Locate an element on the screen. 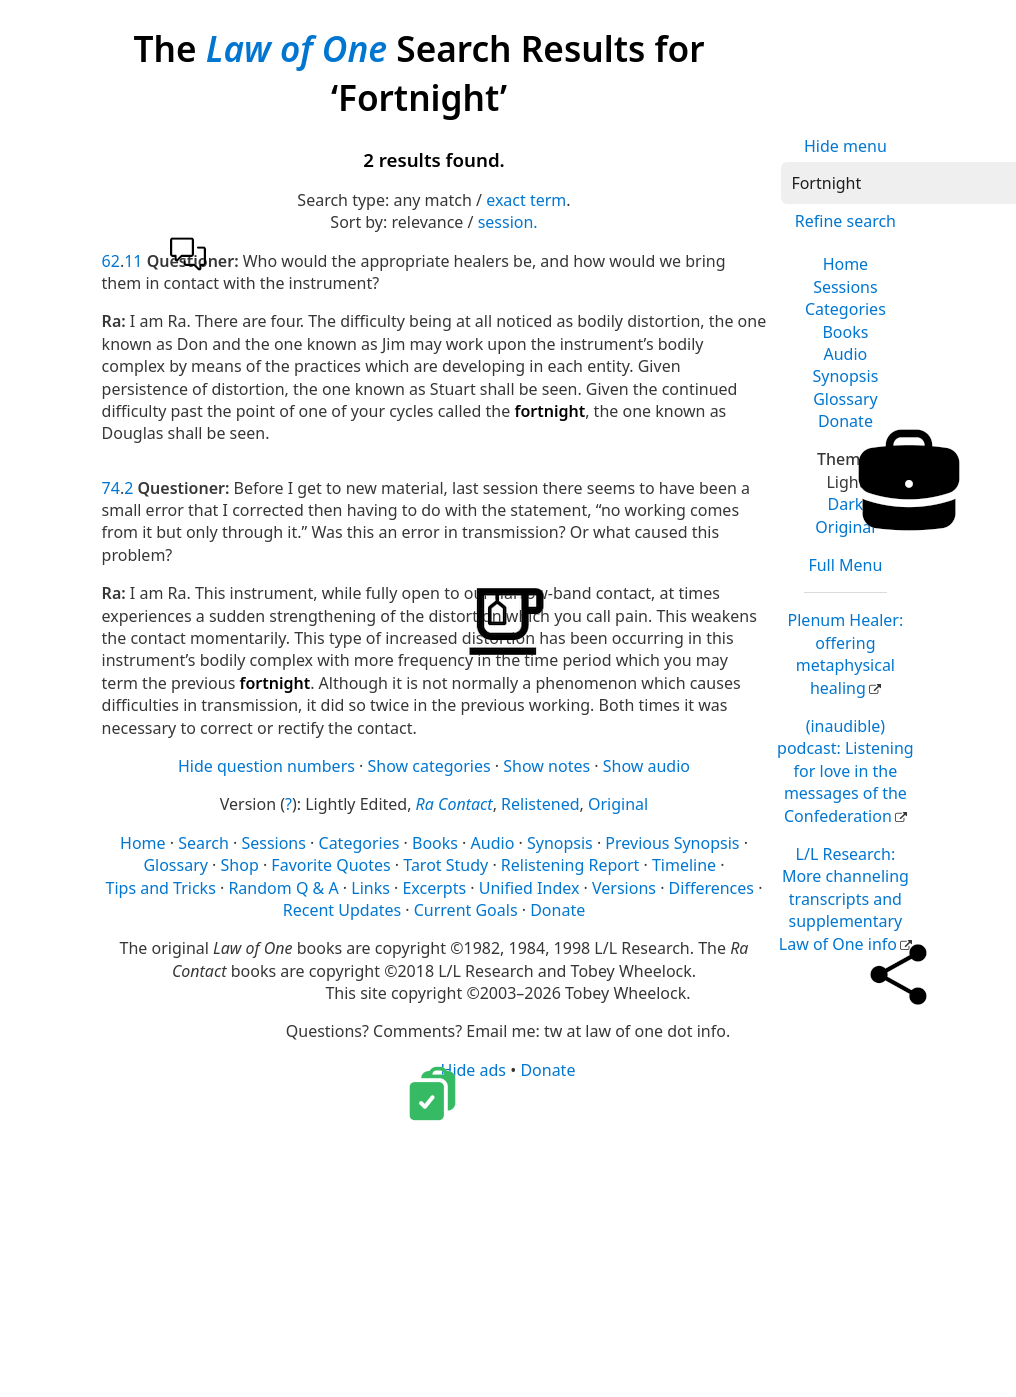 Image resolution: width=1016 pixels, height=1397 pixels. view discussion thread is located at coordinates (188, 254).